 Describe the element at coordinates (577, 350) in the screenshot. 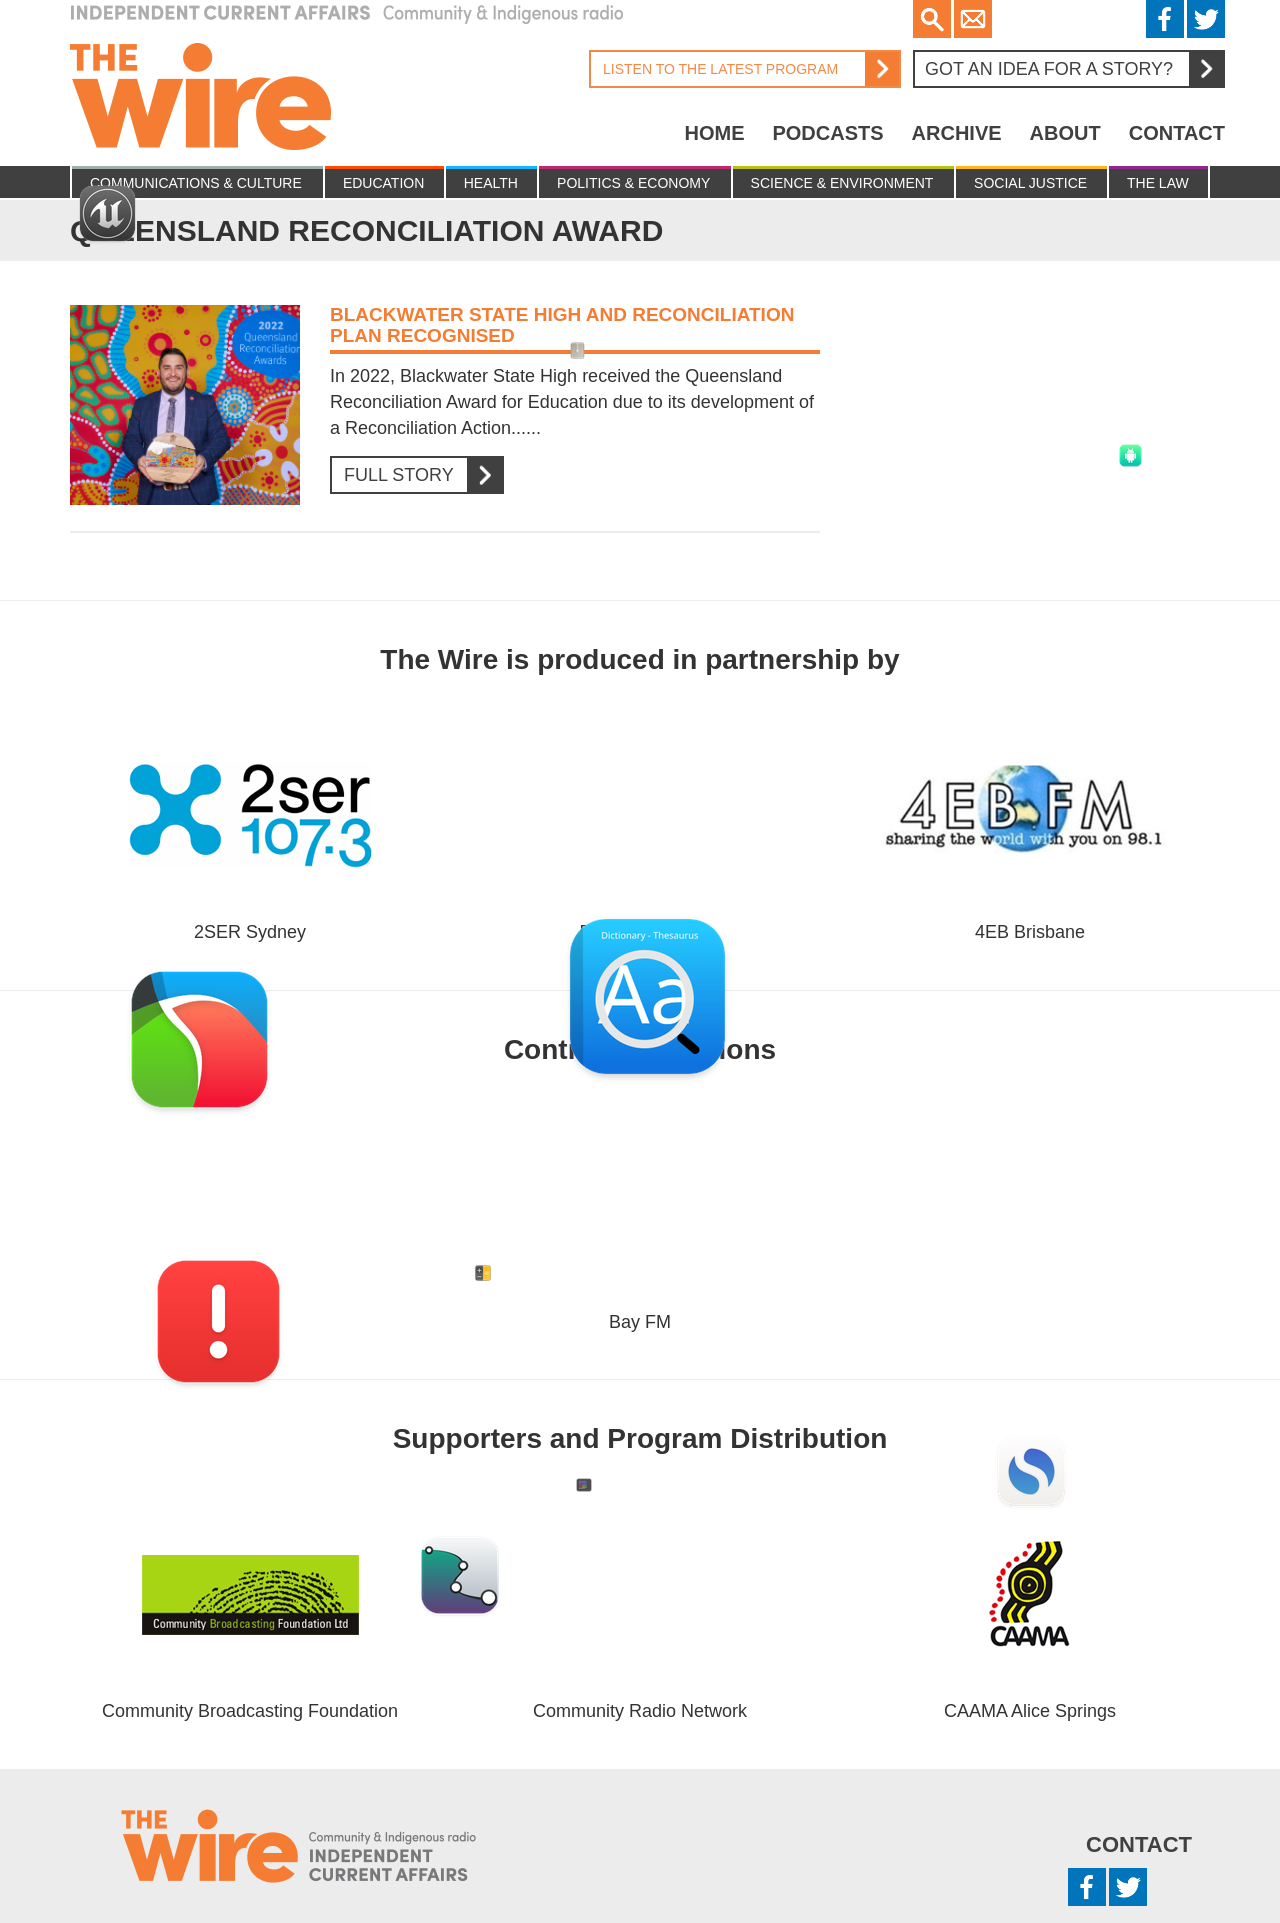

I see `open archive manager application` at that location.